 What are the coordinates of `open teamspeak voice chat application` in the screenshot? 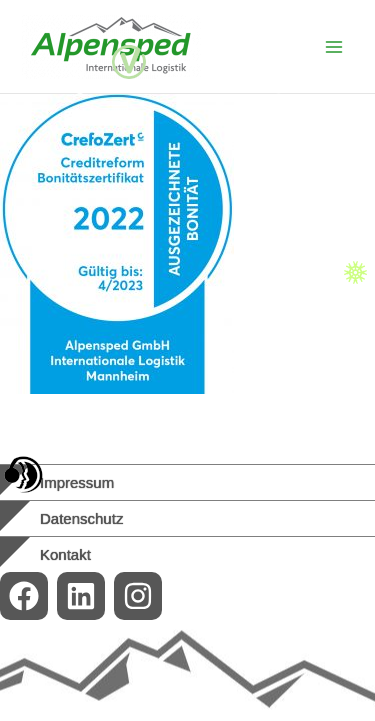 It's located at (23, 474).